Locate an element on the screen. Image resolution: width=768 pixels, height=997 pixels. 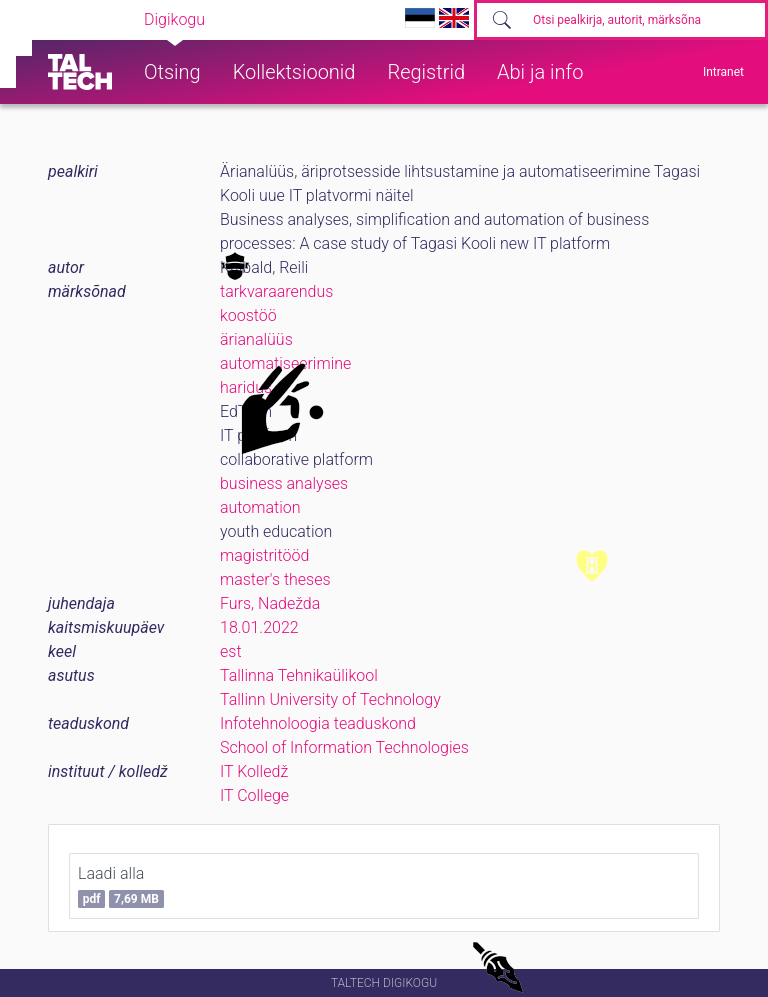
tap to flick or shoot a marble is located at coordinates (295, 407).